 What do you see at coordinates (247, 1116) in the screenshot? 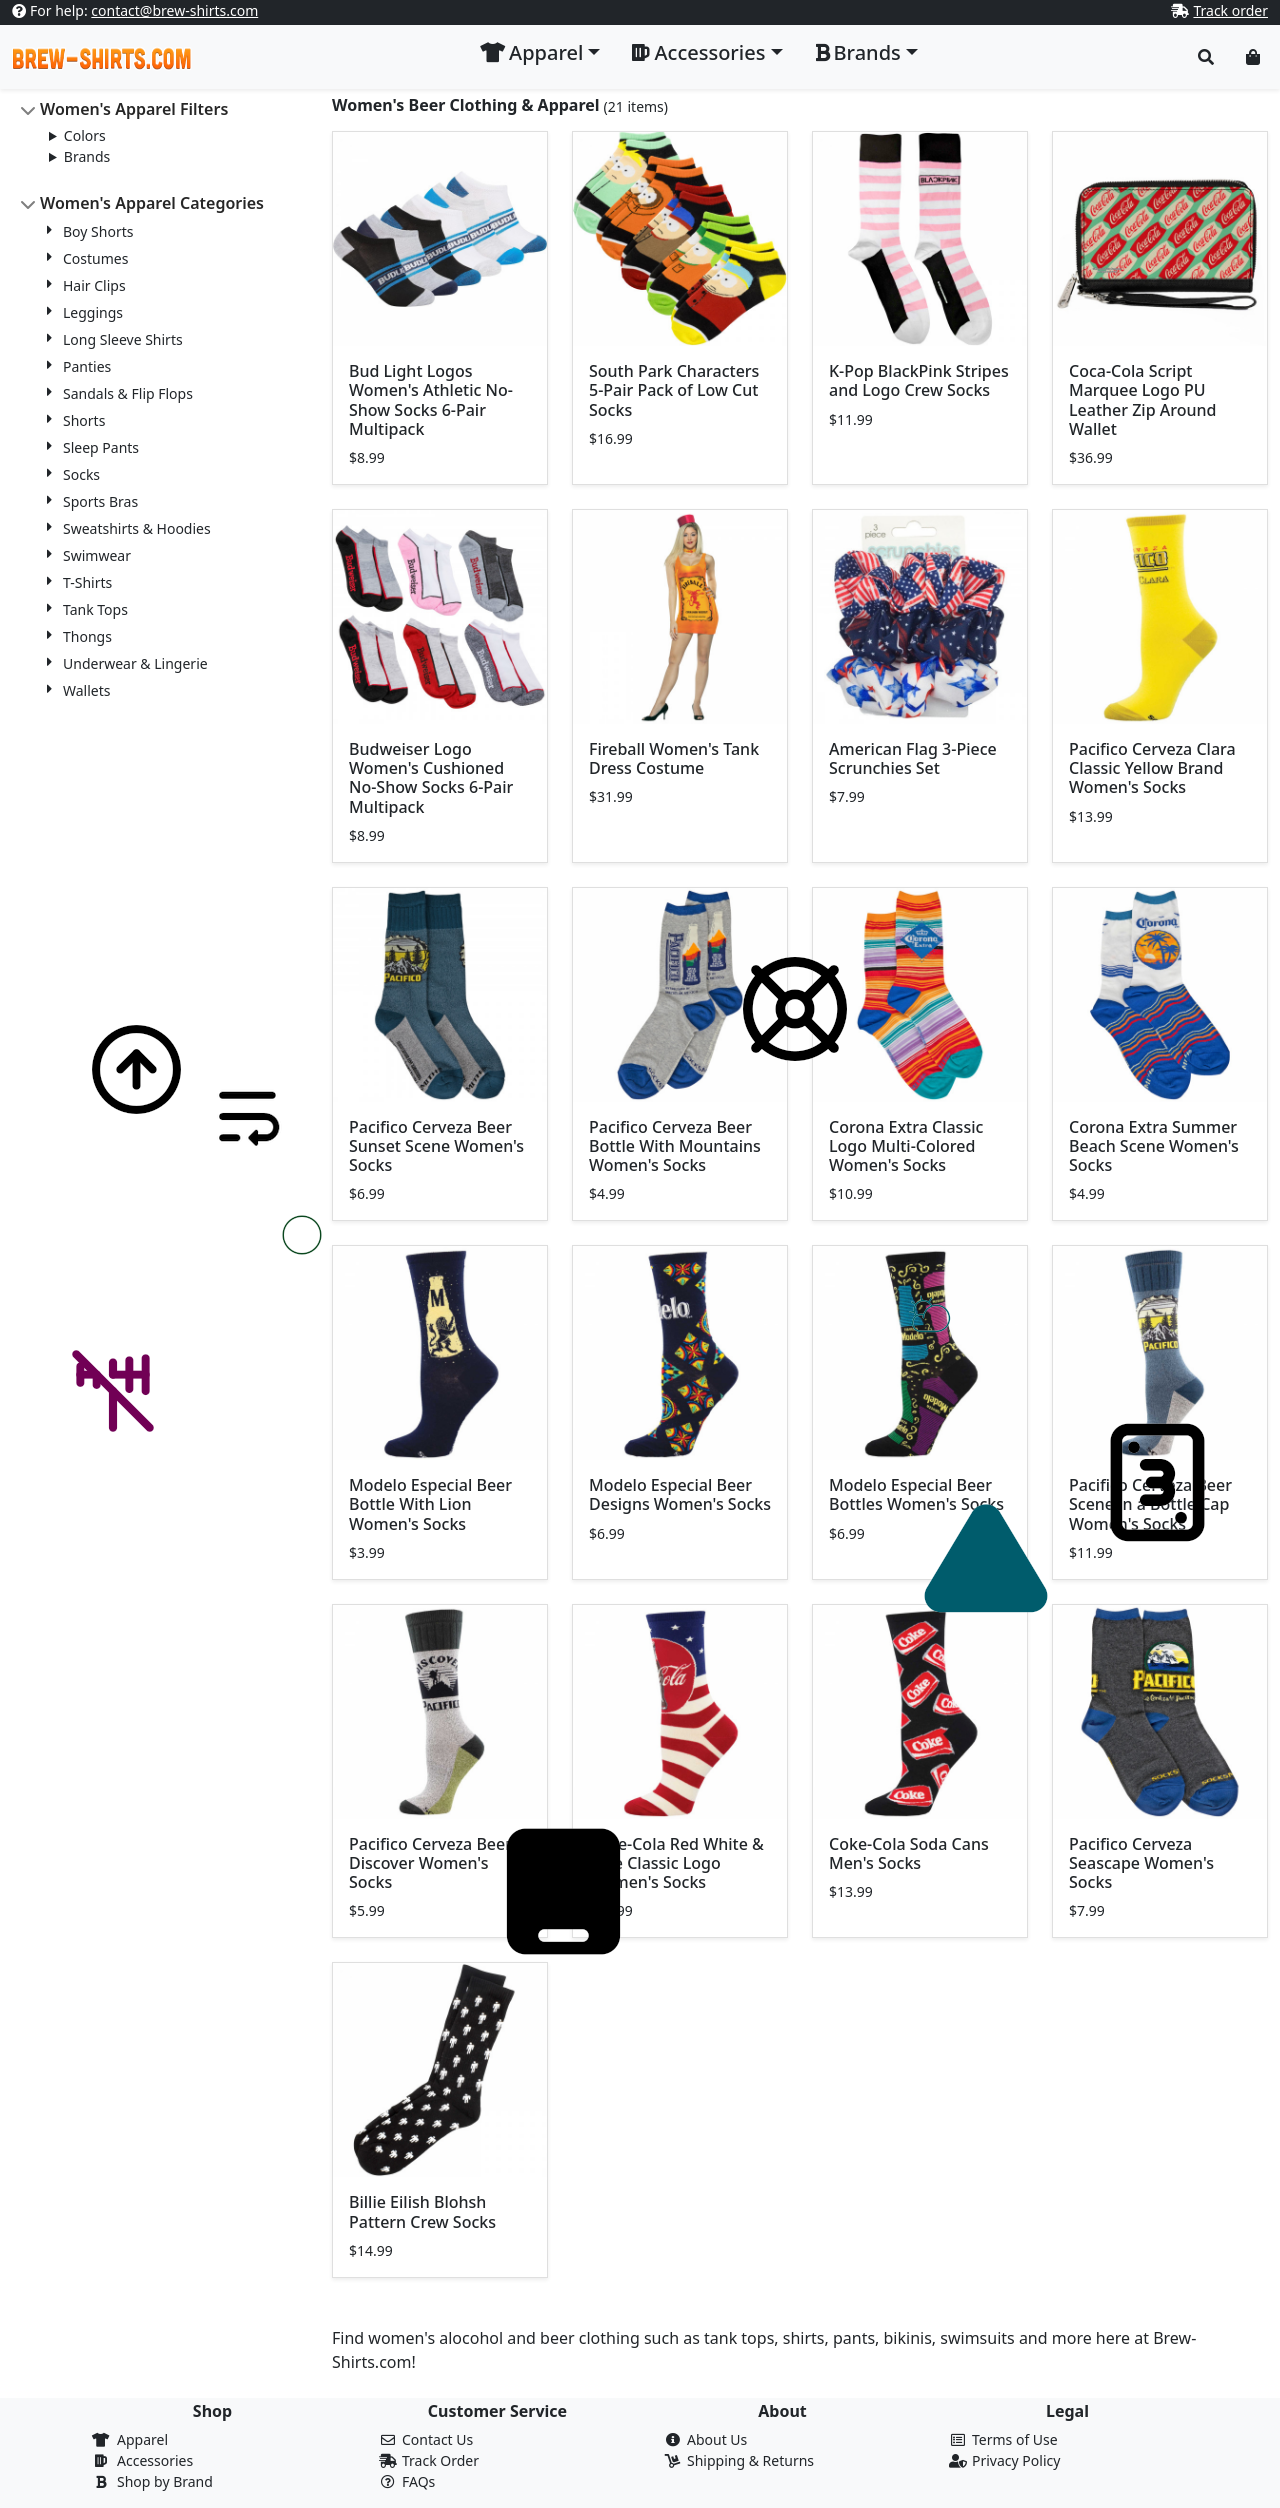
I see `toggle text wrapping in a document or editor` at bounding box center [247, 1116].